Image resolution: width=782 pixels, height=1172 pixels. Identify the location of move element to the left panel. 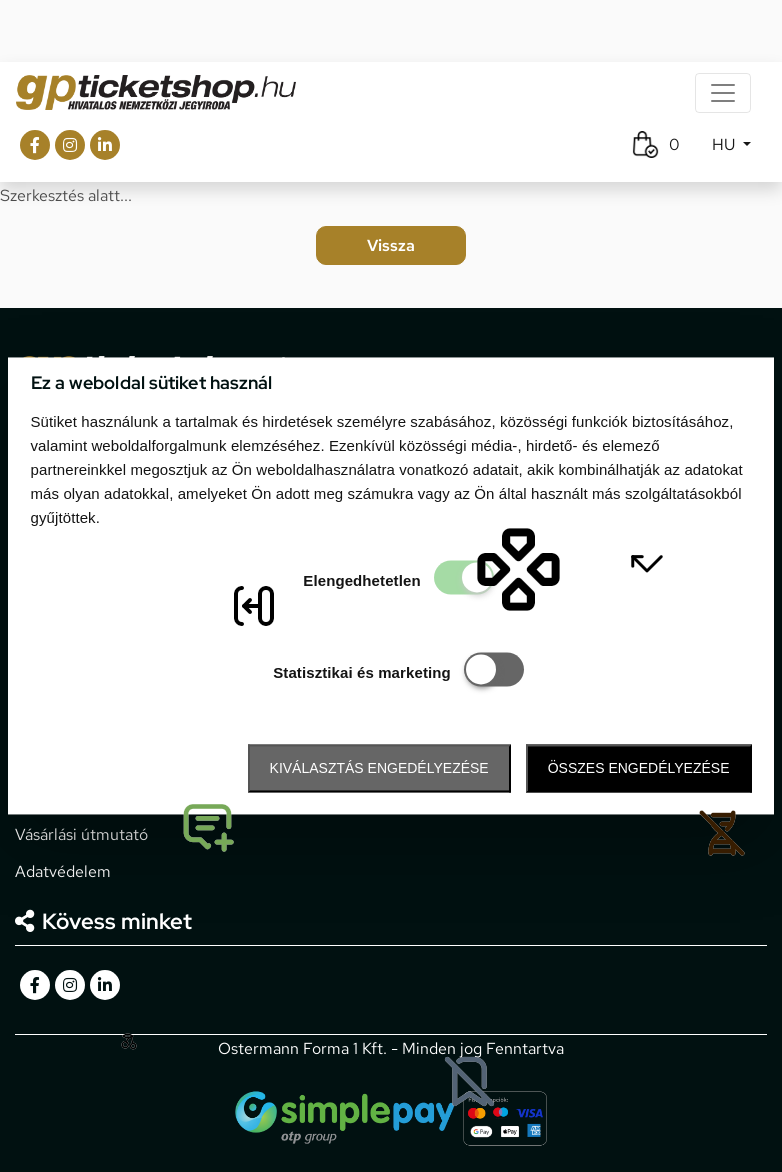
(254, 606).